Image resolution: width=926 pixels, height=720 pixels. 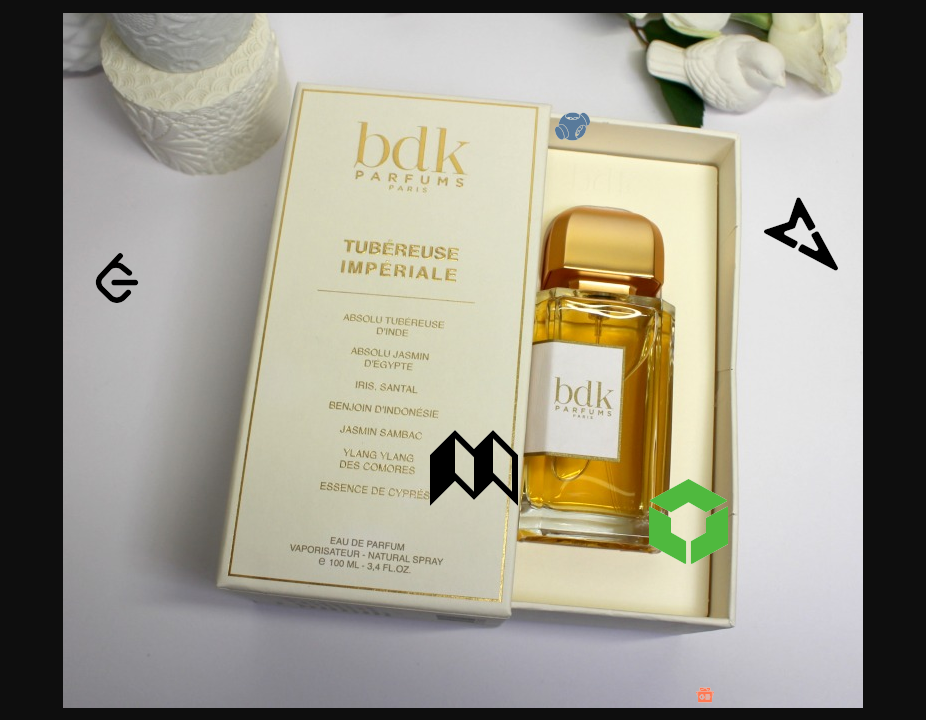 What do you see at coordinates (688, 521) in the screenshot?
I see `visit builtbybit marketplace` at bounding box center [688, 521].